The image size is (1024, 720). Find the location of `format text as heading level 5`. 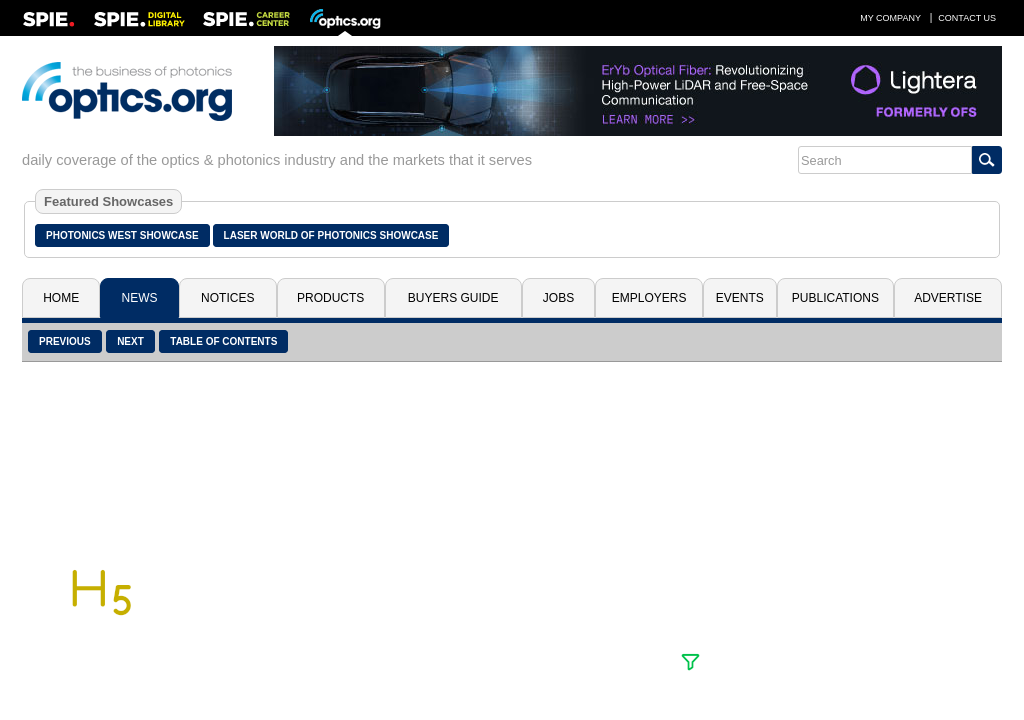

format text as heading level 5 is located at coordinates (98, 591).